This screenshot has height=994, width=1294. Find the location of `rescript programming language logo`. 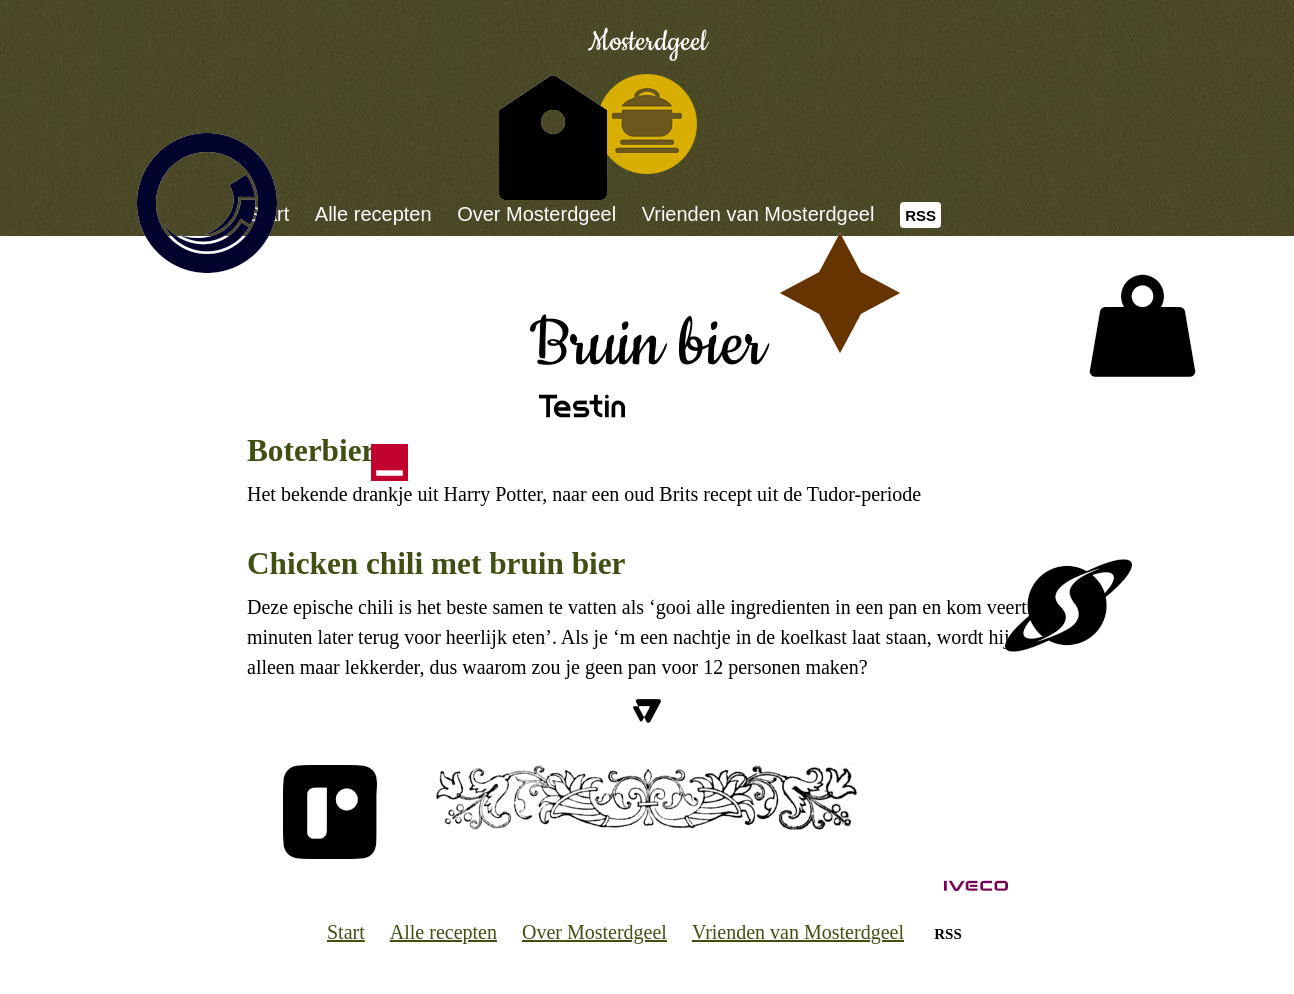

rescript programming language logo is located at coordinates (330, 812).